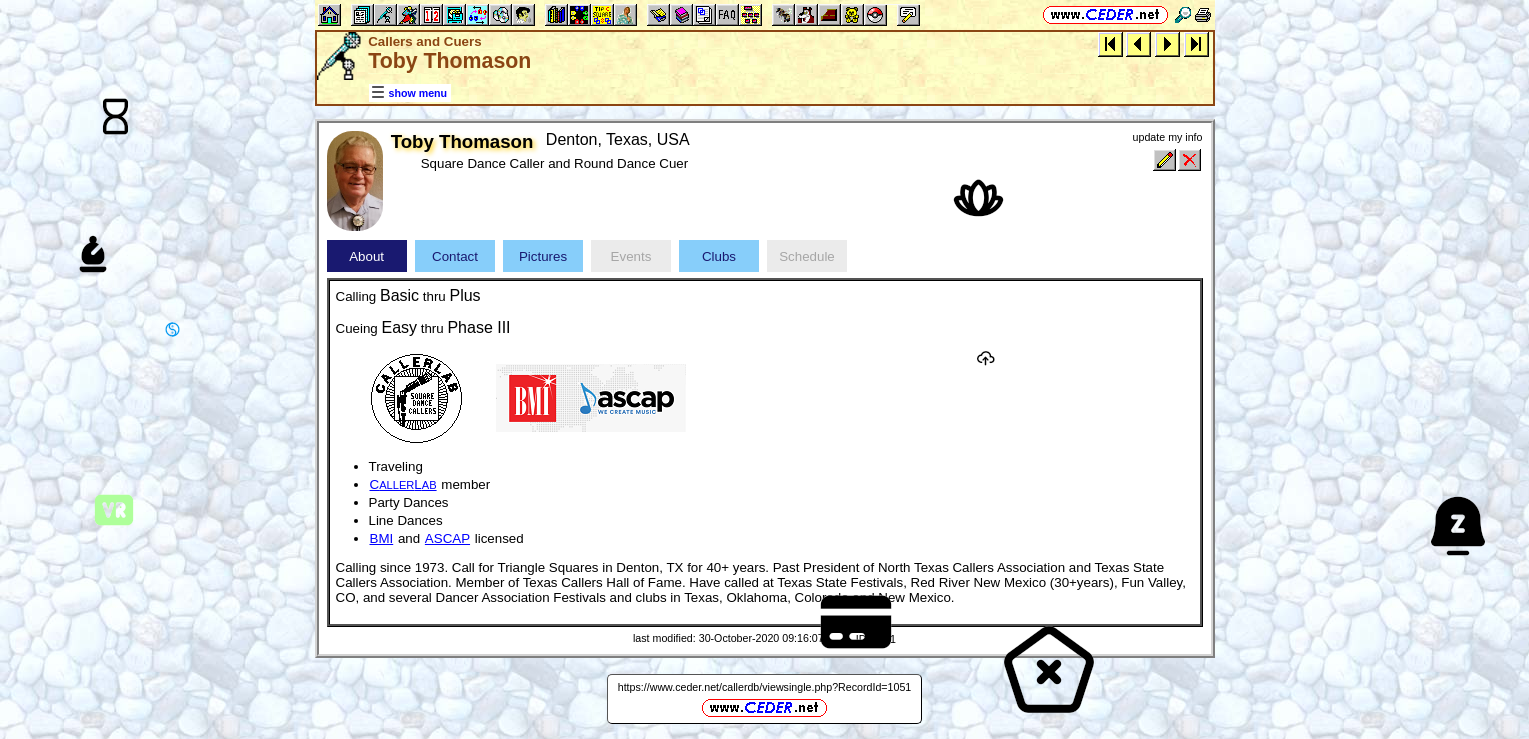 The width and height of the screenshot is (1529, 739). I want to click on manage your payment methods, so click(856, 622).